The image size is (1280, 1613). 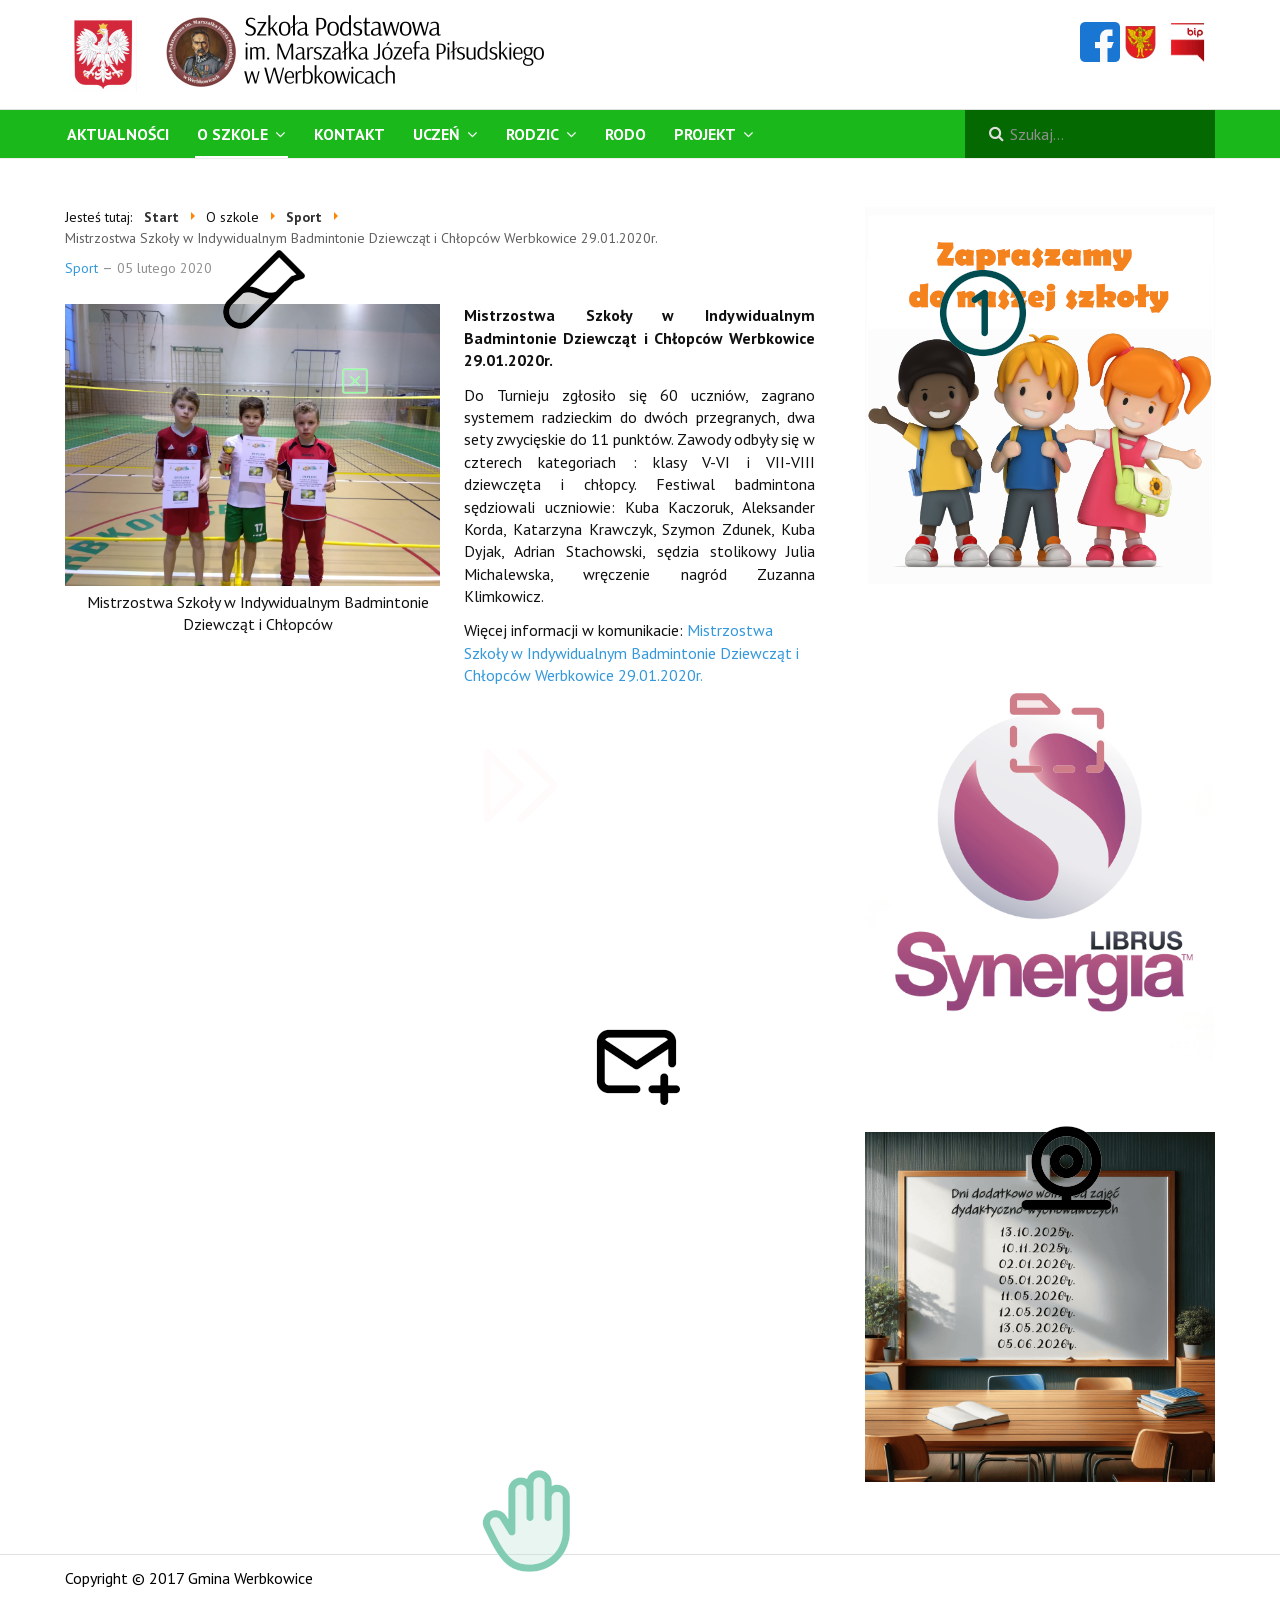 I want to click on enable webcam or video camera, so click(x=1066, y=1171).